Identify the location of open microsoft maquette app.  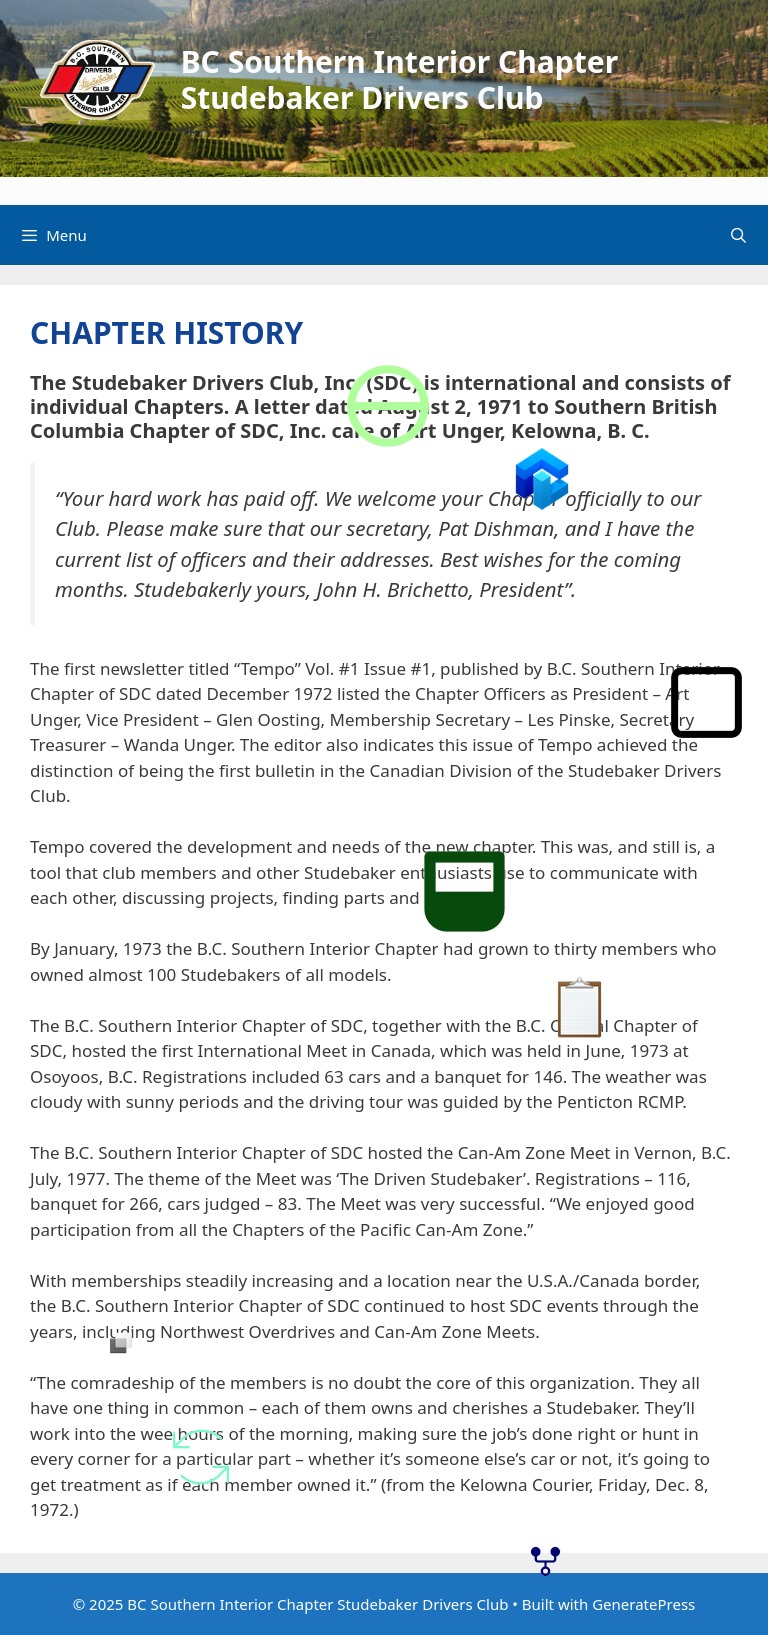
(542, 479).